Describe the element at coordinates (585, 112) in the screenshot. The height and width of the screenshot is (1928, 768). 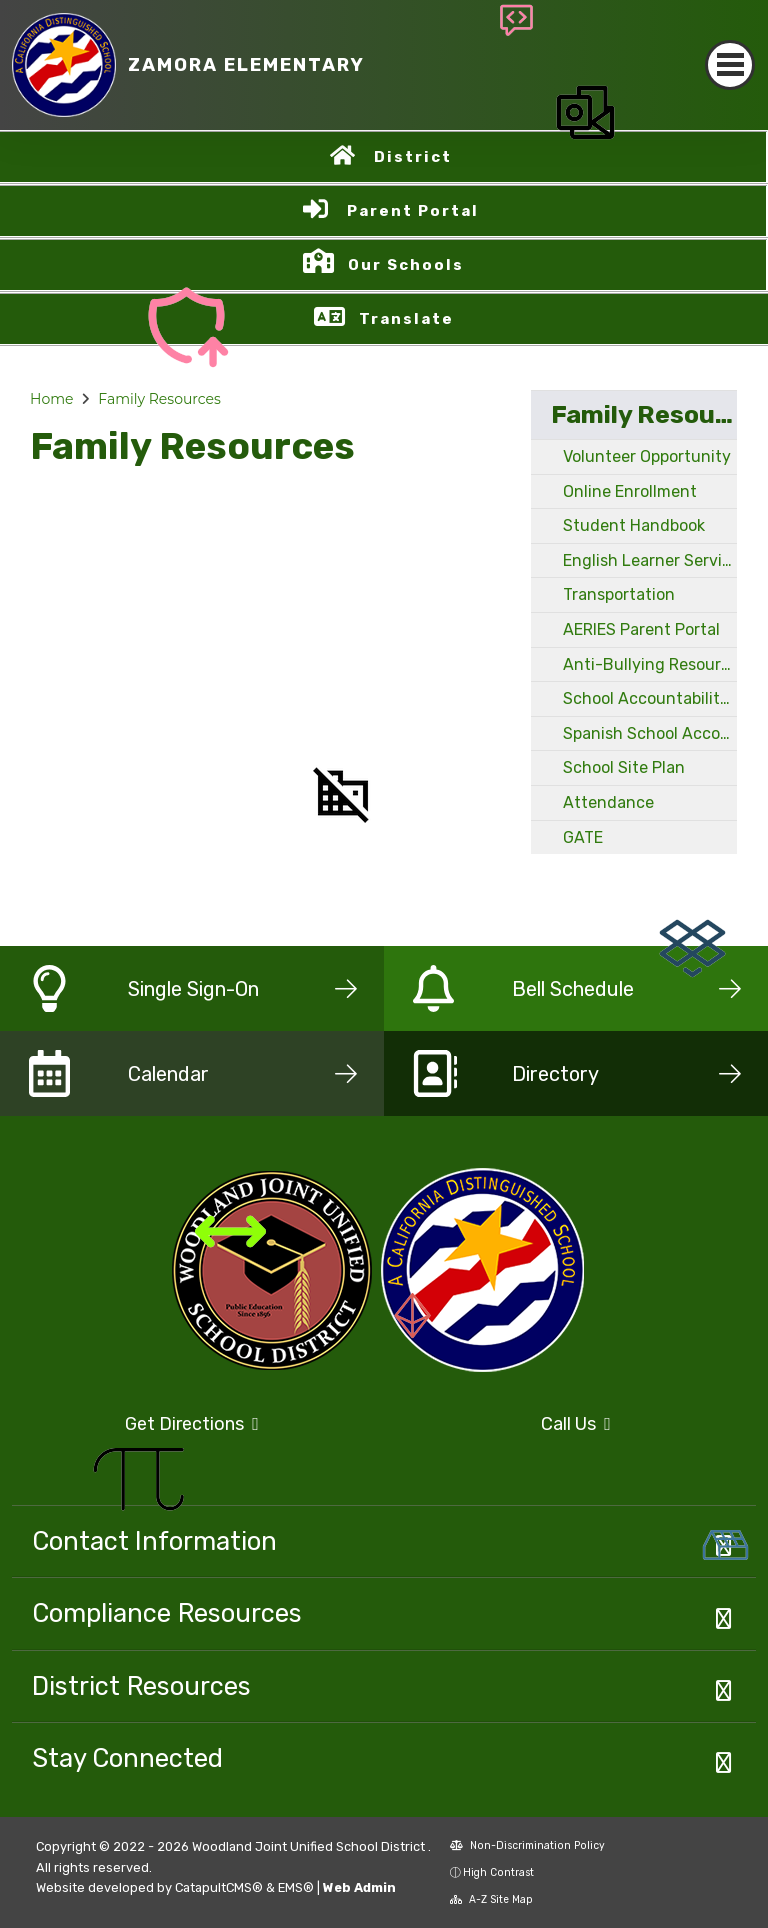
I see `open Microsoft Outlook email` at that location.